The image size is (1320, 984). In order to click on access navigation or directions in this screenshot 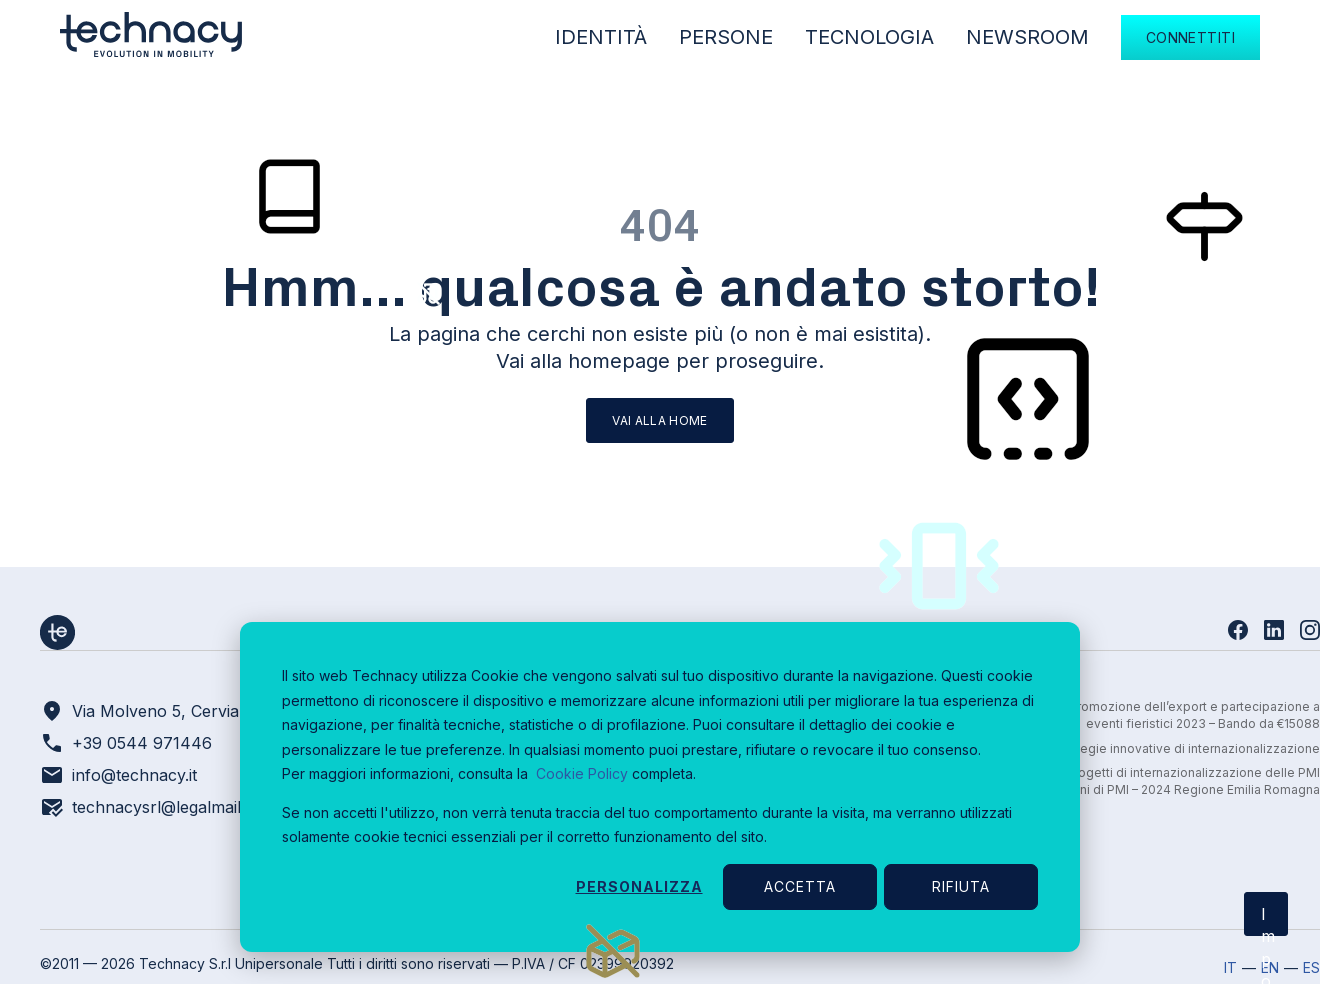, I will do `click(1204, 226)`.